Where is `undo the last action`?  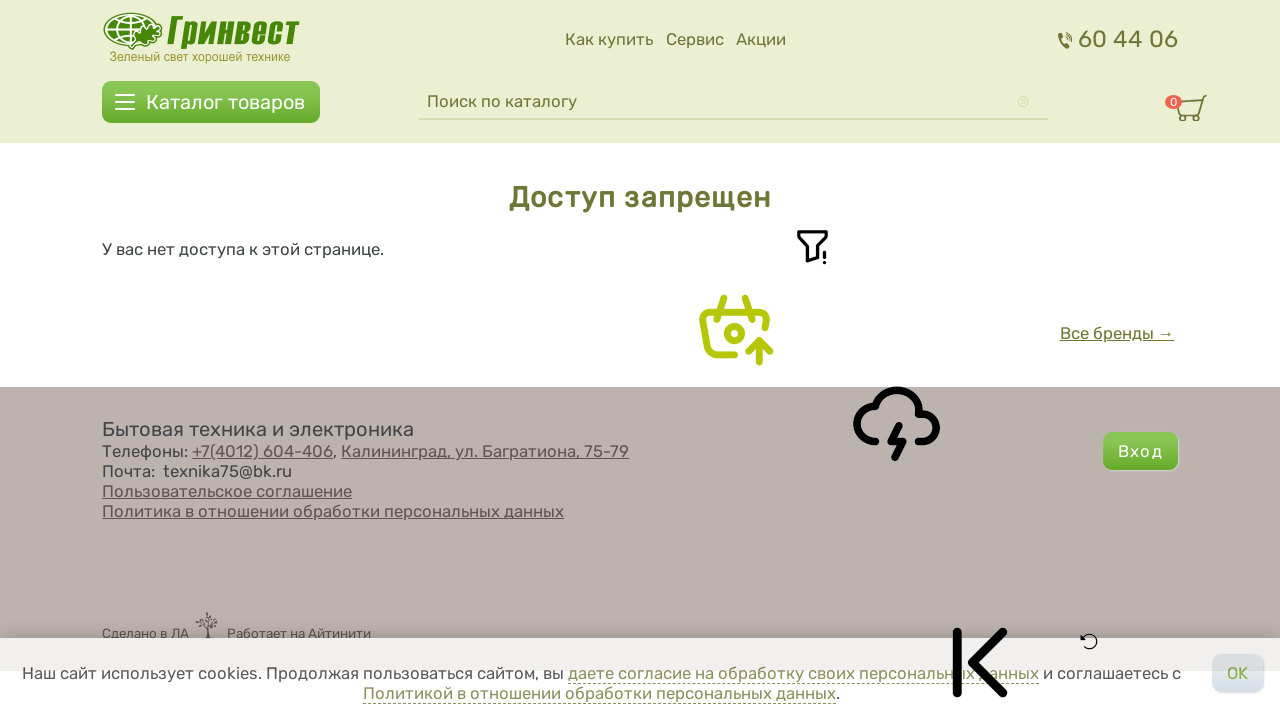 undo the last action is located at coordinates (1089, 641).